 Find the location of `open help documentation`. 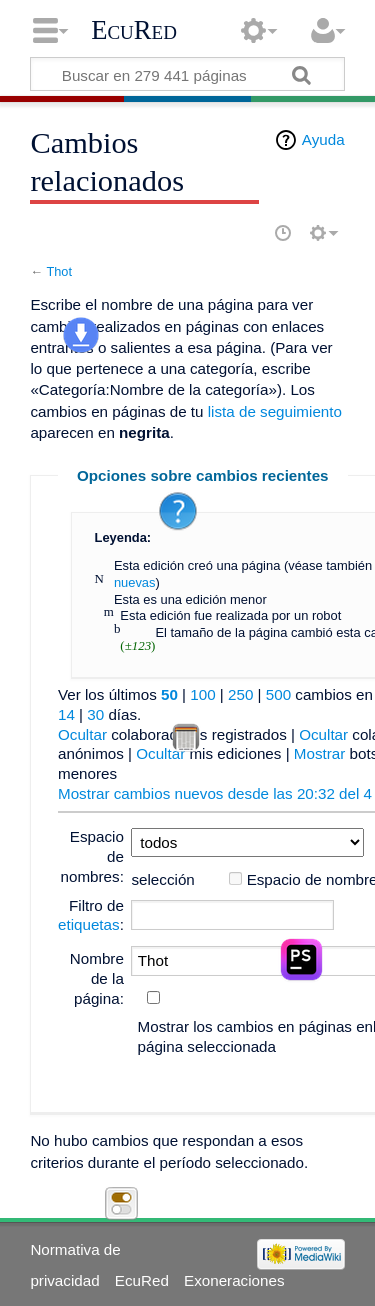

open help documentation is located at coordinates (178, 511).